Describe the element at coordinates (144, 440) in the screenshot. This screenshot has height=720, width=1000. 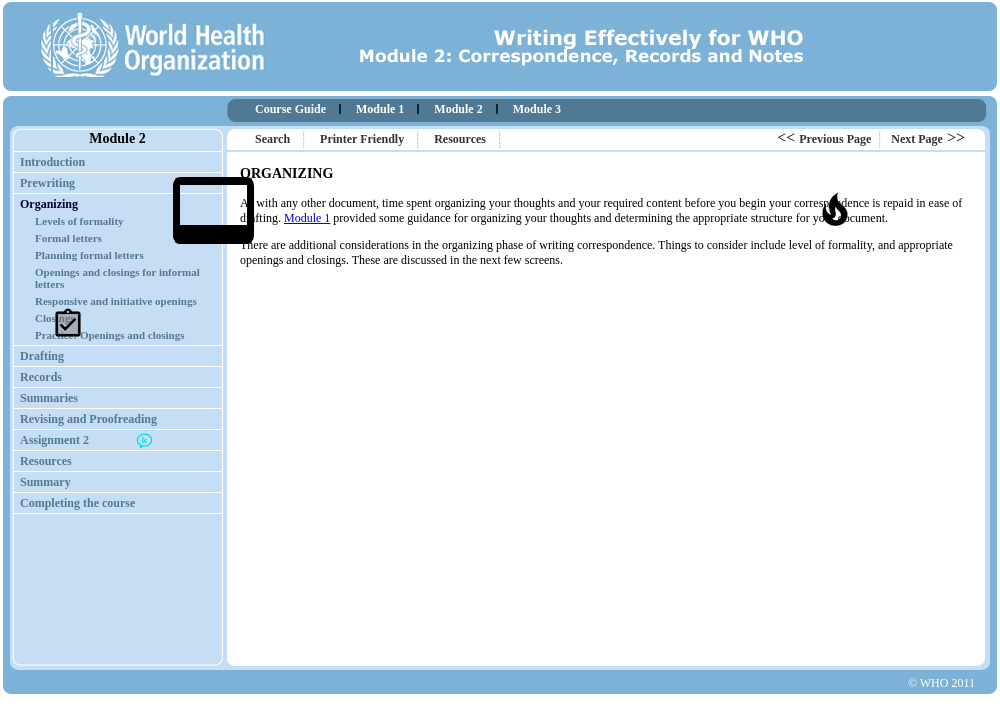
I see `open KakaoTalk messaging app` at that location.